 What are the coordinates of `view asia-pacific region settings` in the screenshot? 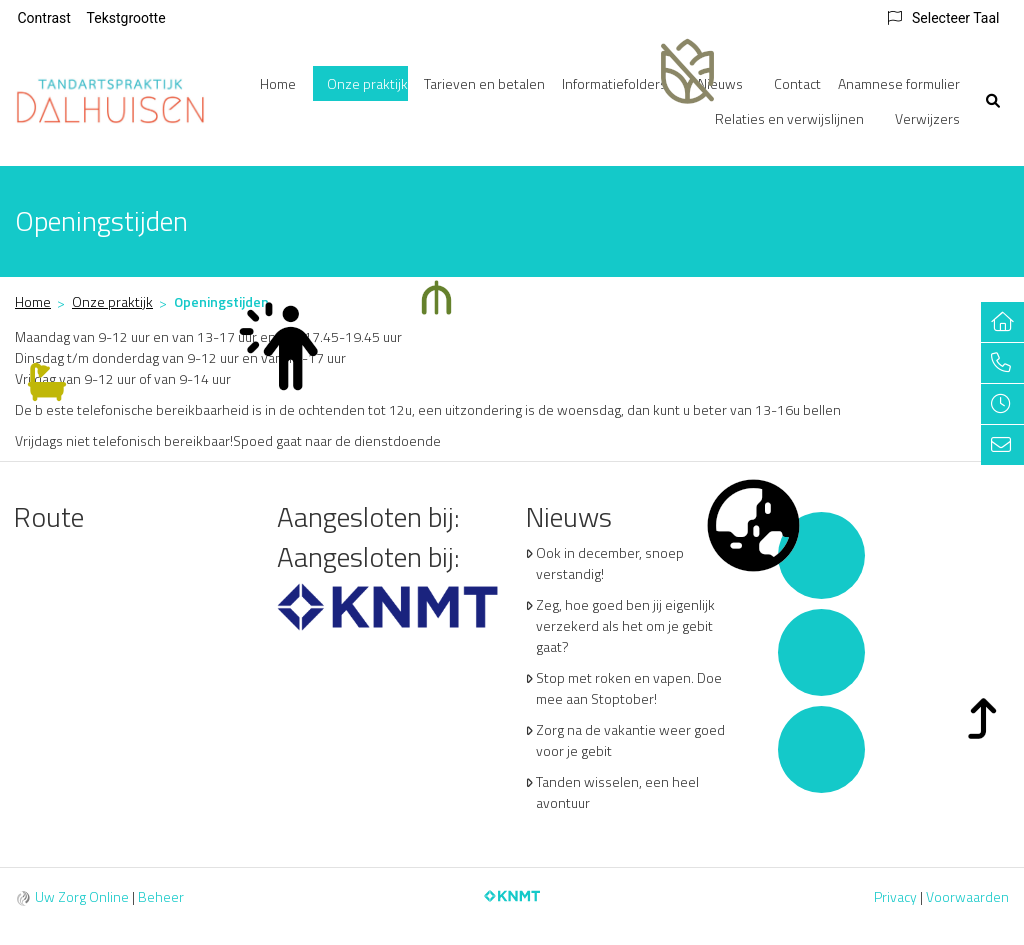 It's located at (753, 525).